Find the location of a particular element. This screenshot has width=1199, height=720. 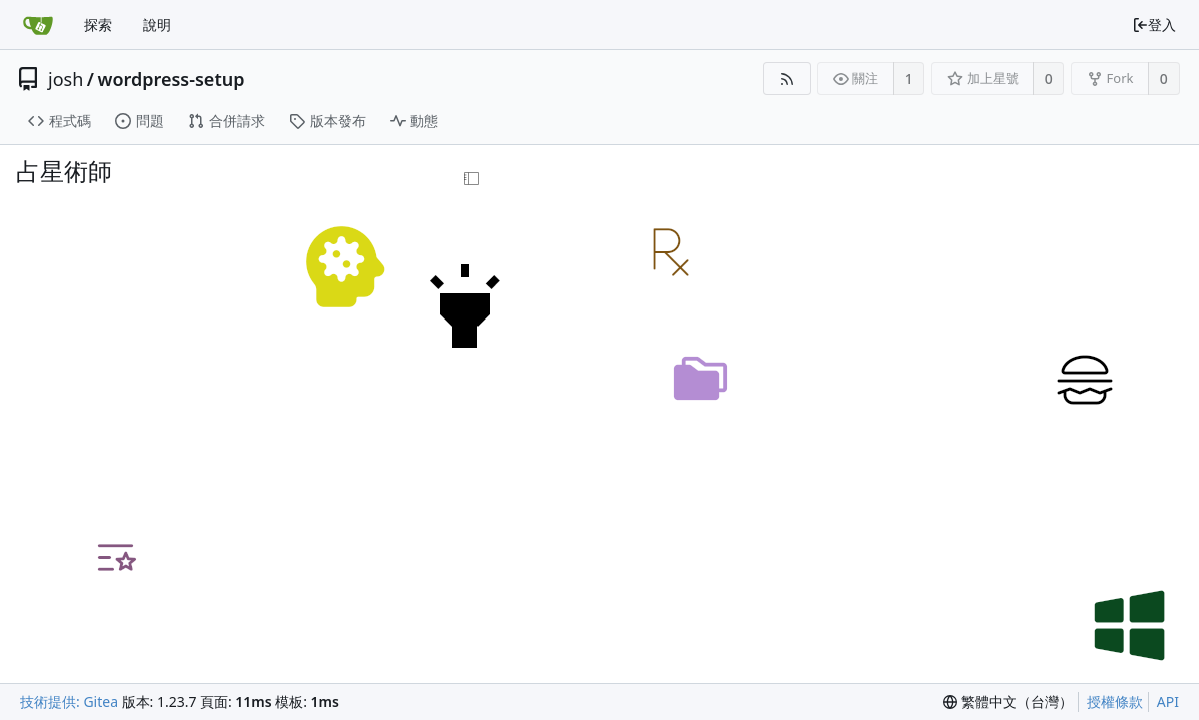

toggle the sidebar panel is located at coordinates (471, 178).